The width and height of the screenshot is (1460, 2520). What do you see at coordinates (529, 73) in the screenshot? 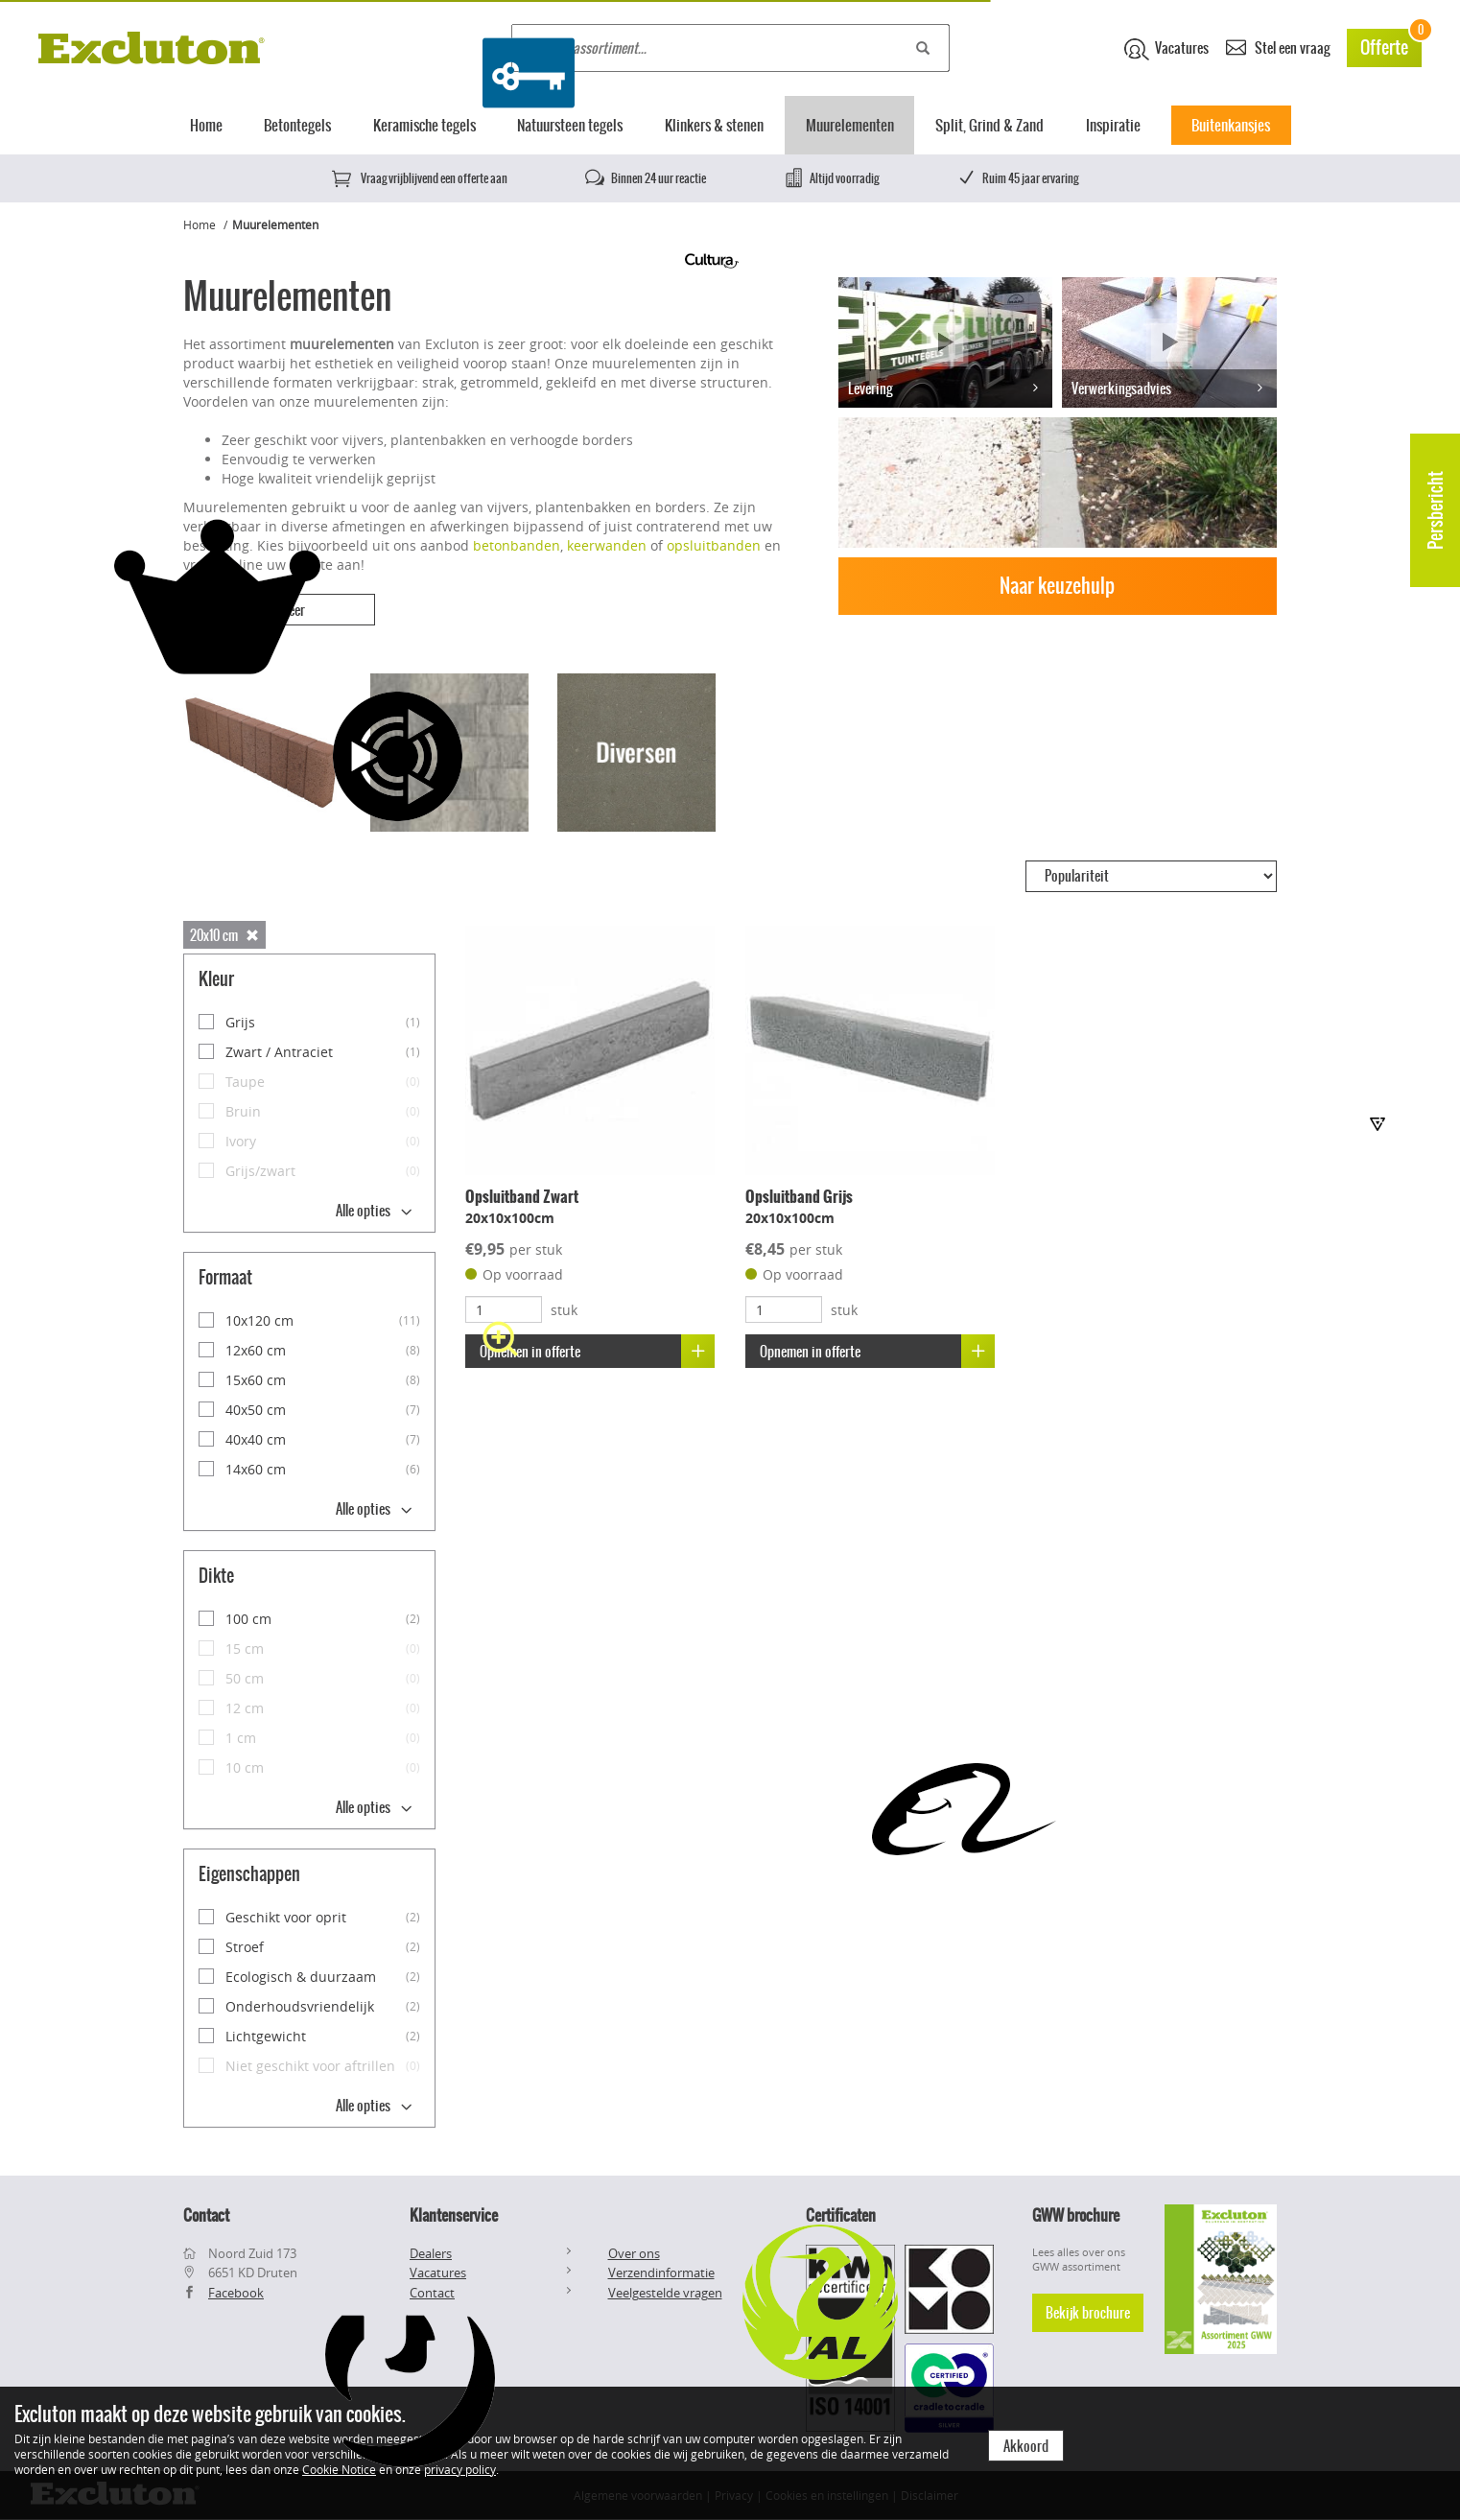
I see `coppel company logo` at bounding box center [529, 73].